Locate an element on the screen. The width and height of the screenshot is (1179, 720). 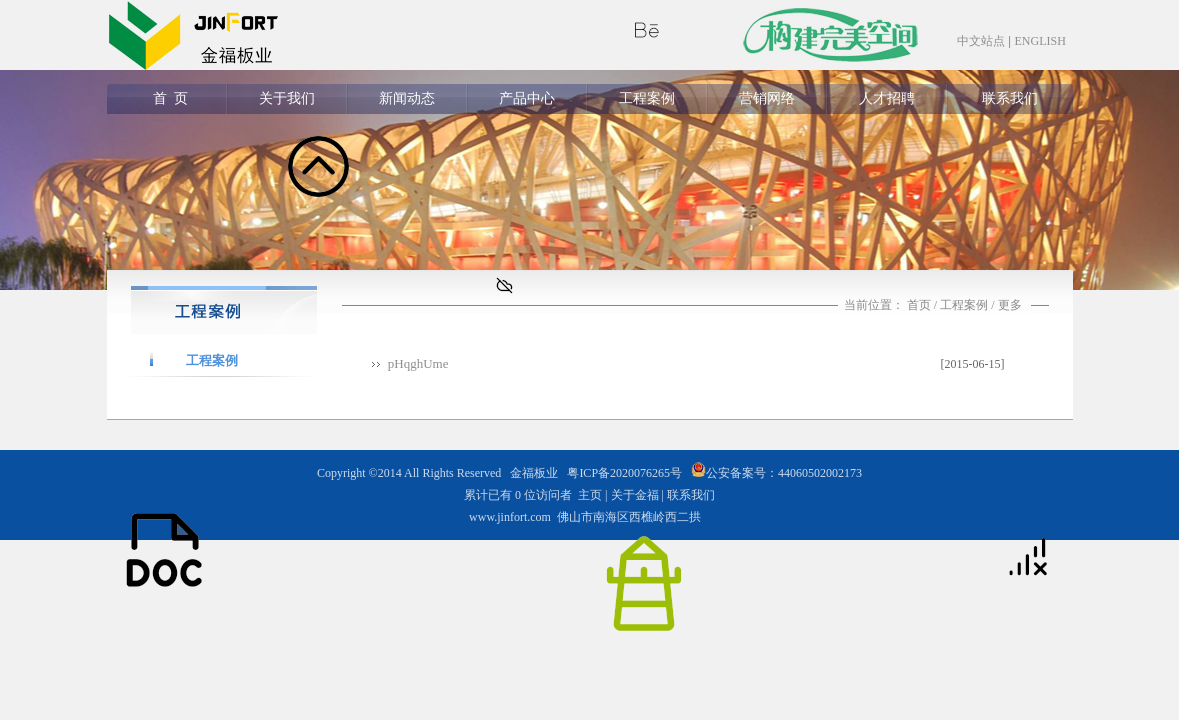
access website accessibility or performance insights is located at coordinates (644, 587).